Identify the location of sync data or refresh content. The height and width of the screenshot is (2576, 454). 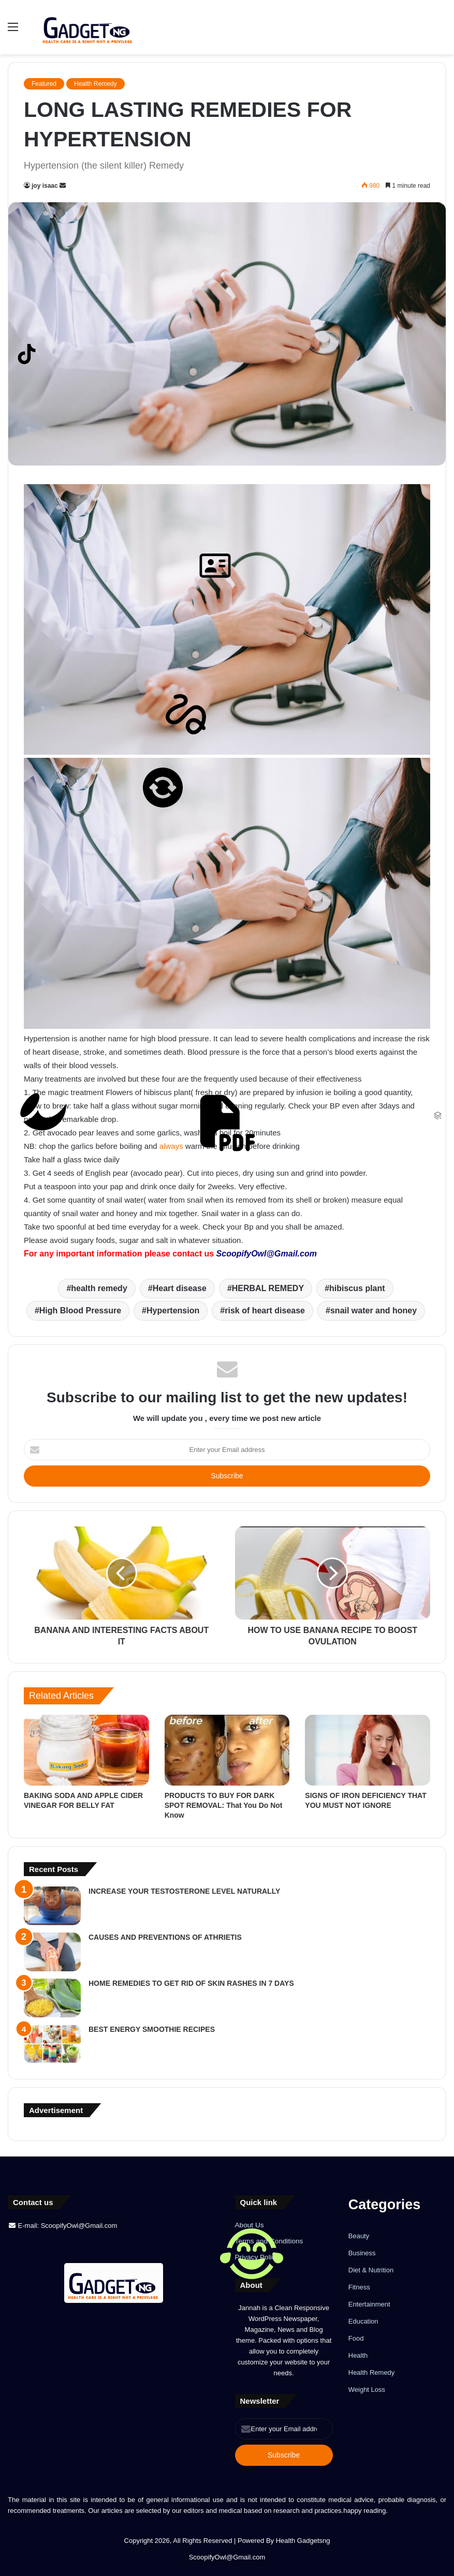
(163, 787).